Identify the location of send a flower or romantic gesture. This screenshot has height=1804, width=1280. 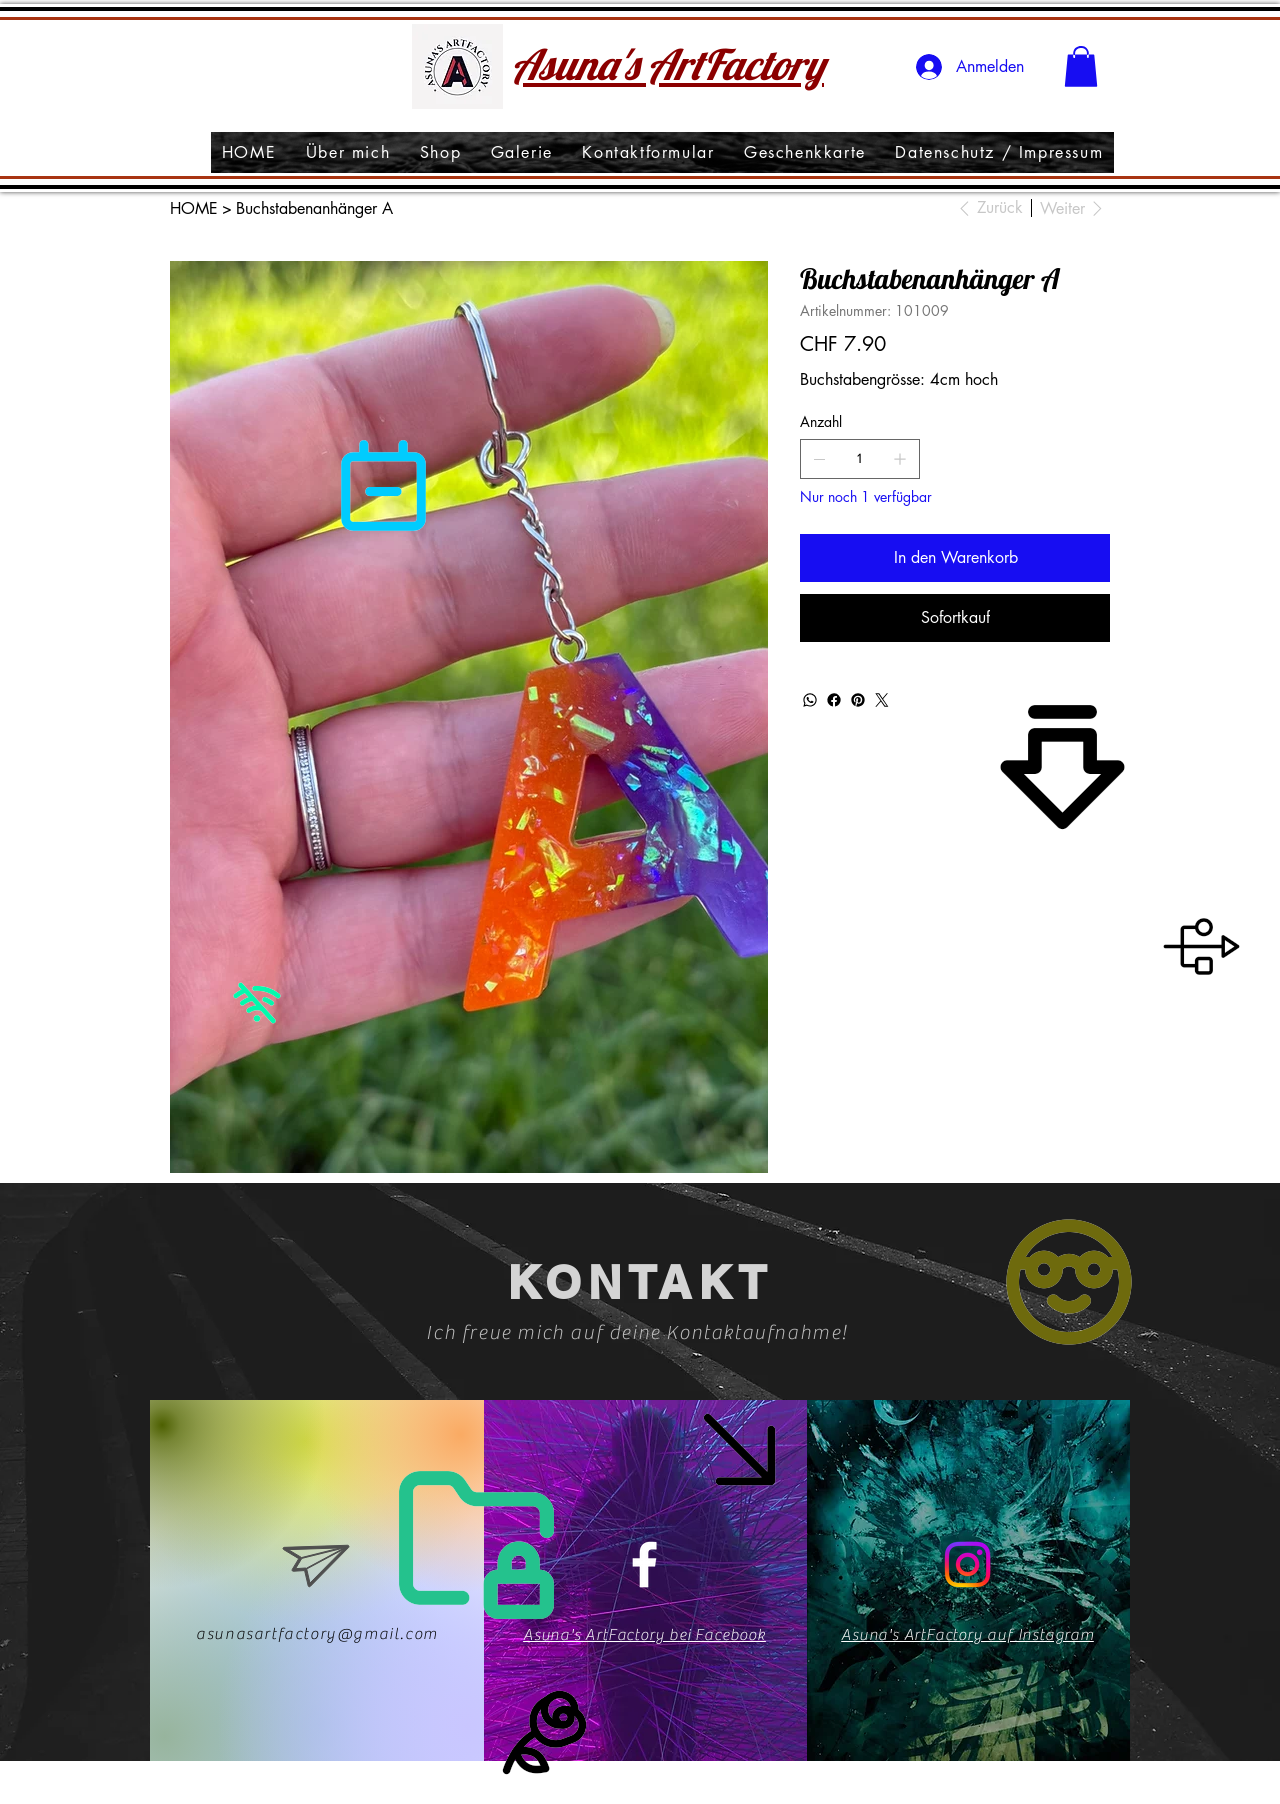
(544, 1732).